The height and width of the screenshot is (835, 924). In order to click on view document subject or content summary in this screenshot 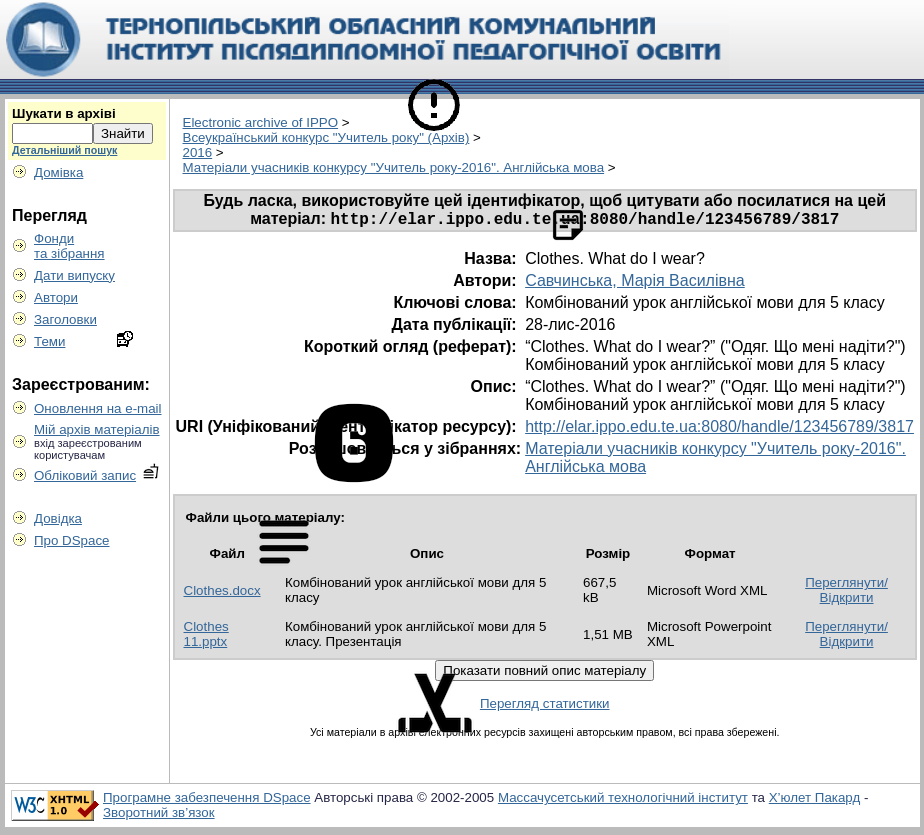, I will do `click(284, 542)`.